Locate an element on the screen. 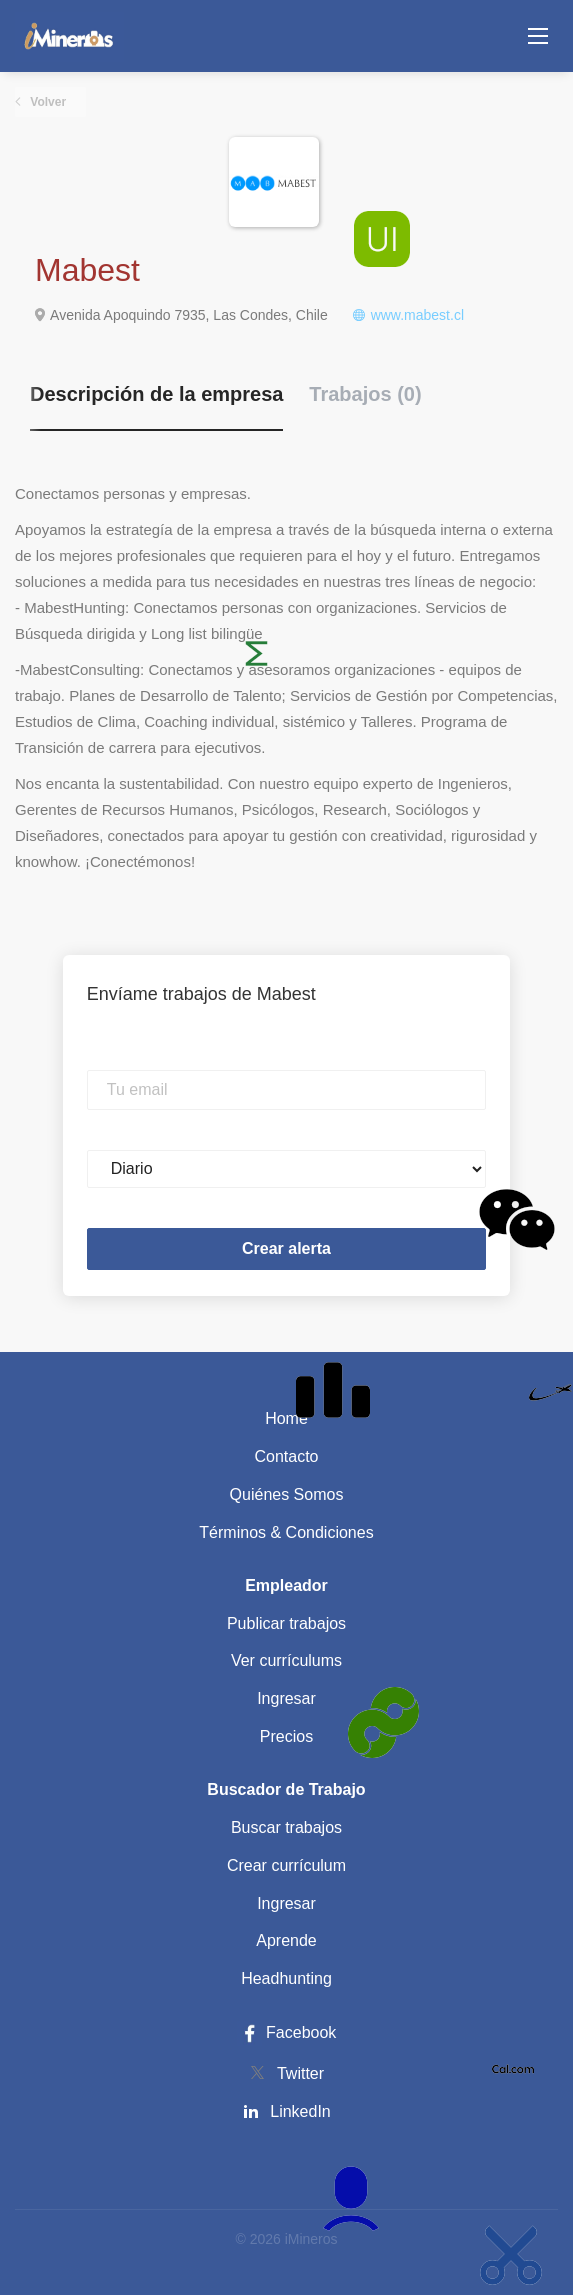  heroui brand logo is located at coordinates (382, 239).